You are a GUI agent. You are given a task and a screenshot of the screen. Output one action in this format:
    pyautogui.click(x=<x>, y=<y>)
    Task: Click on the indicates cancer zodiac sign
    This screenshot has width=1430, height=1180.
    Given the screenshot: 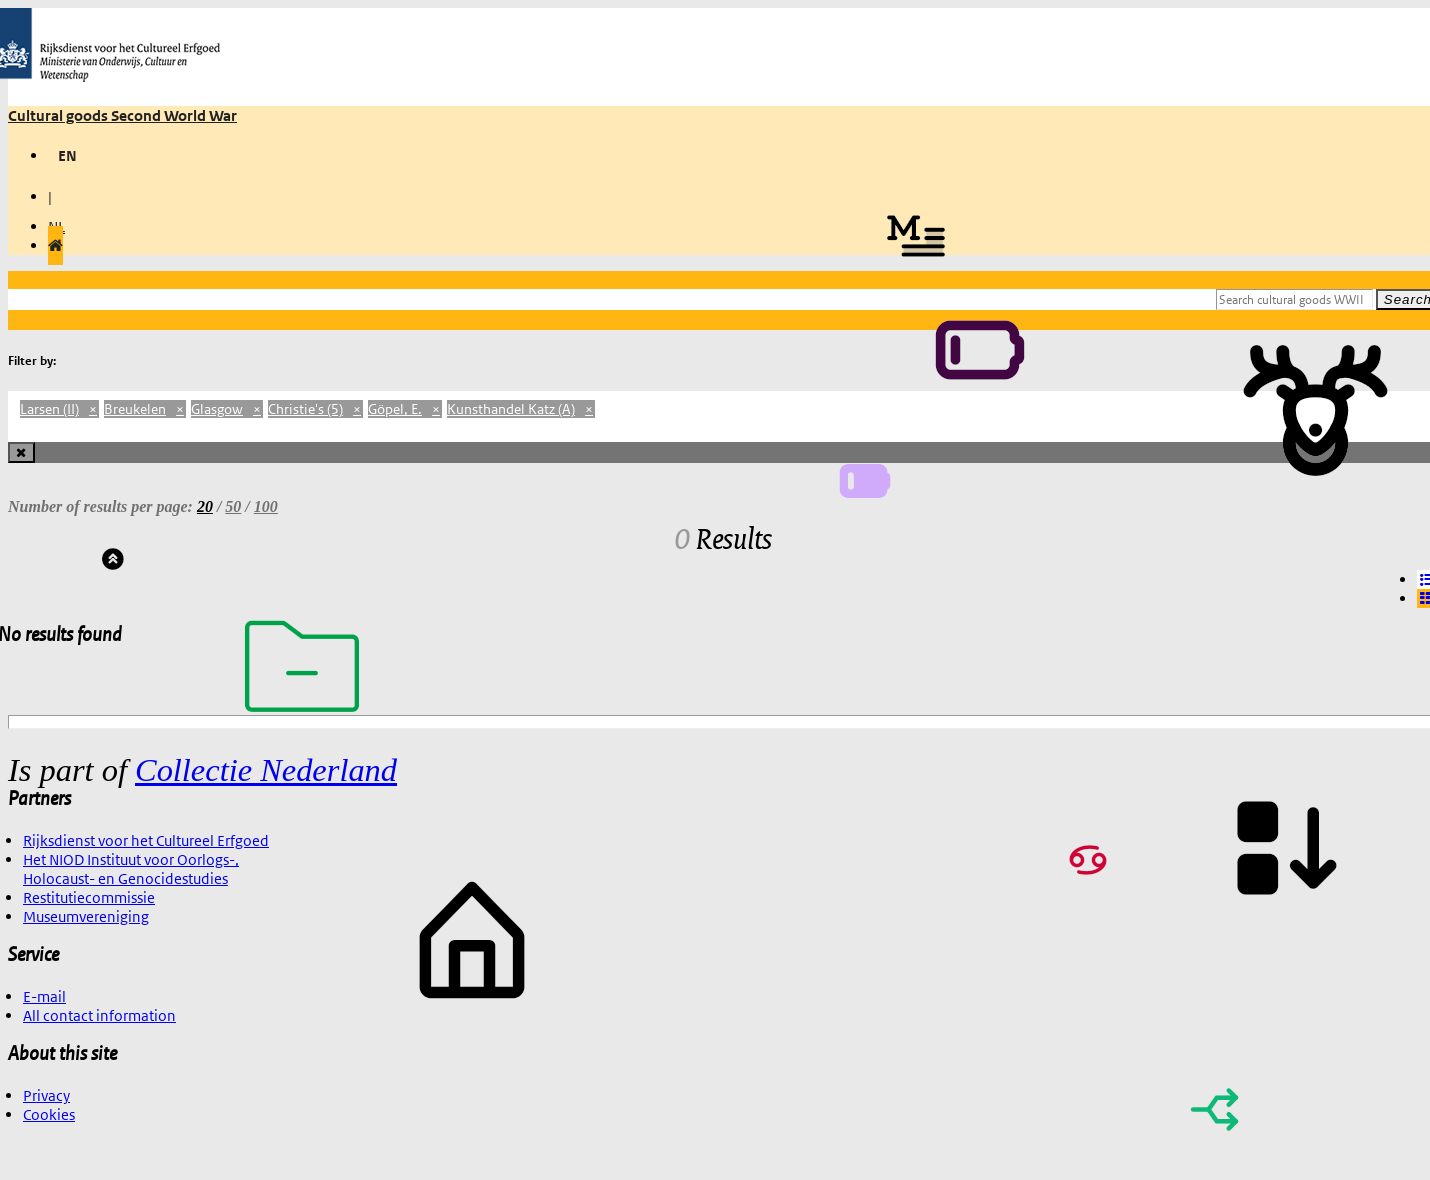 What is the action you would take?
    pyautogui.click(x=1088, y=860)
    